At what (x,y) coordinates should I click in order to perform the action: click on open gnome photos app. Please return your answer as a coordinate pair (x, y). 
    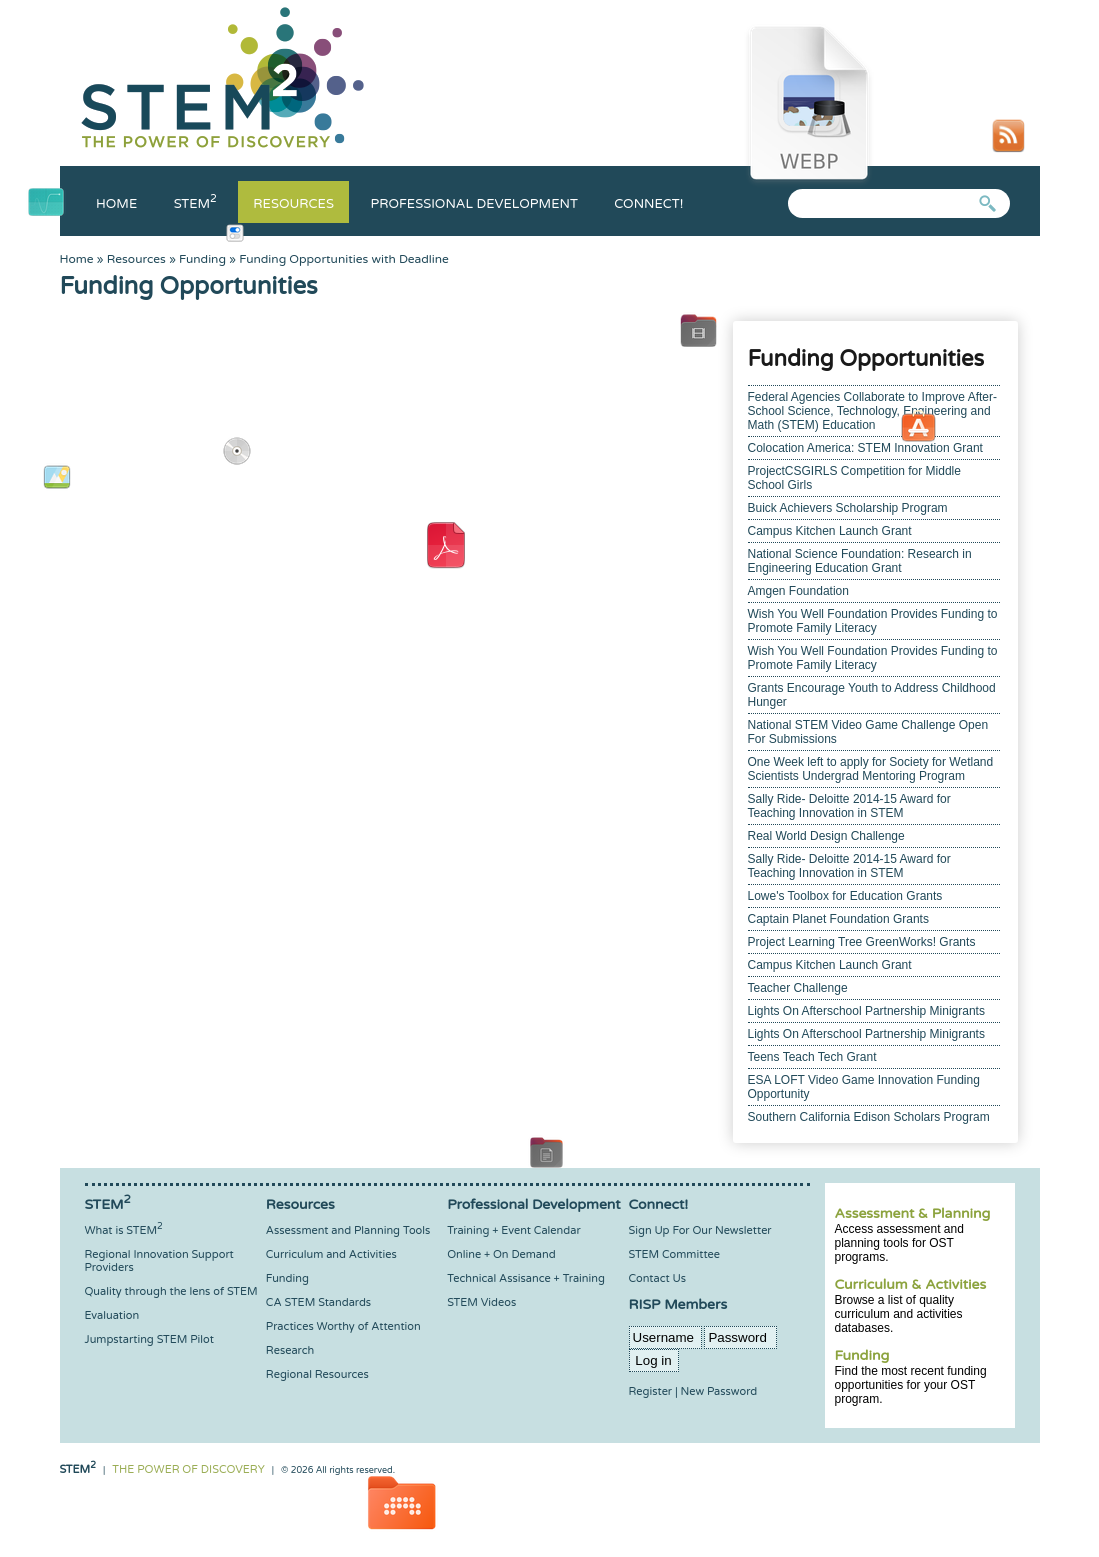
    Looking at the image, I should click on (57, 477).